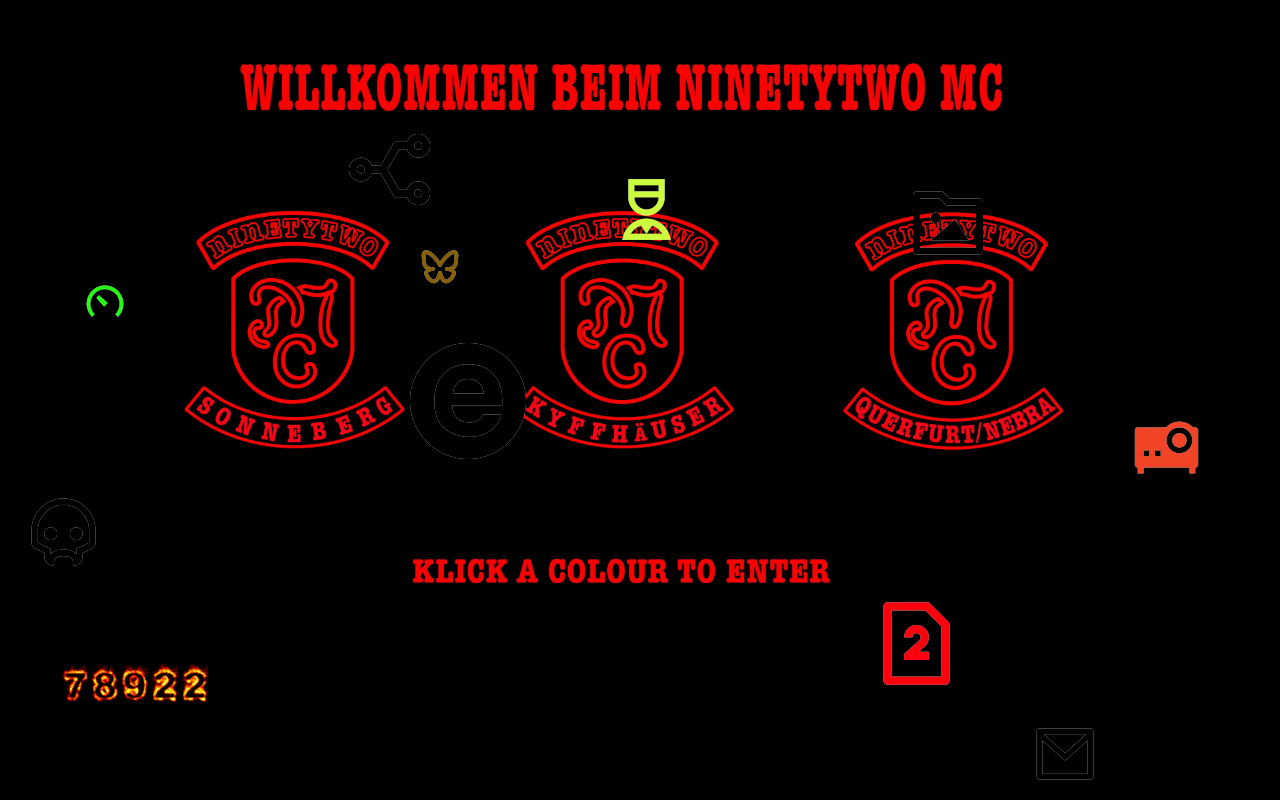  I want to click on start a presentation, so click(1166, 447).